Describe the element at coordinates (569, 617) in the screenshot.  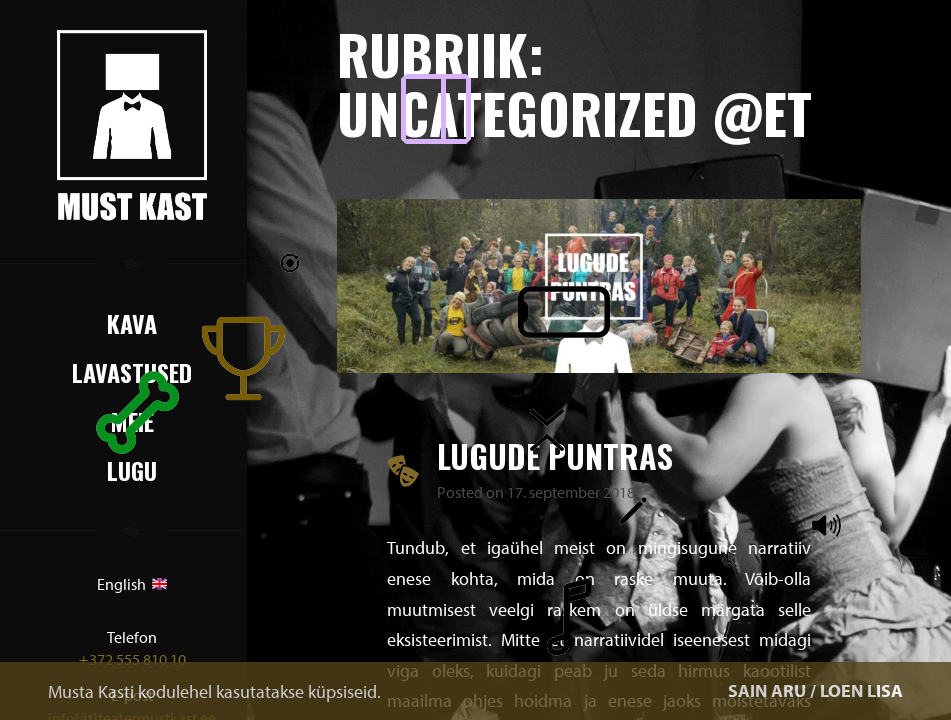
I see `play or access music` at that location.